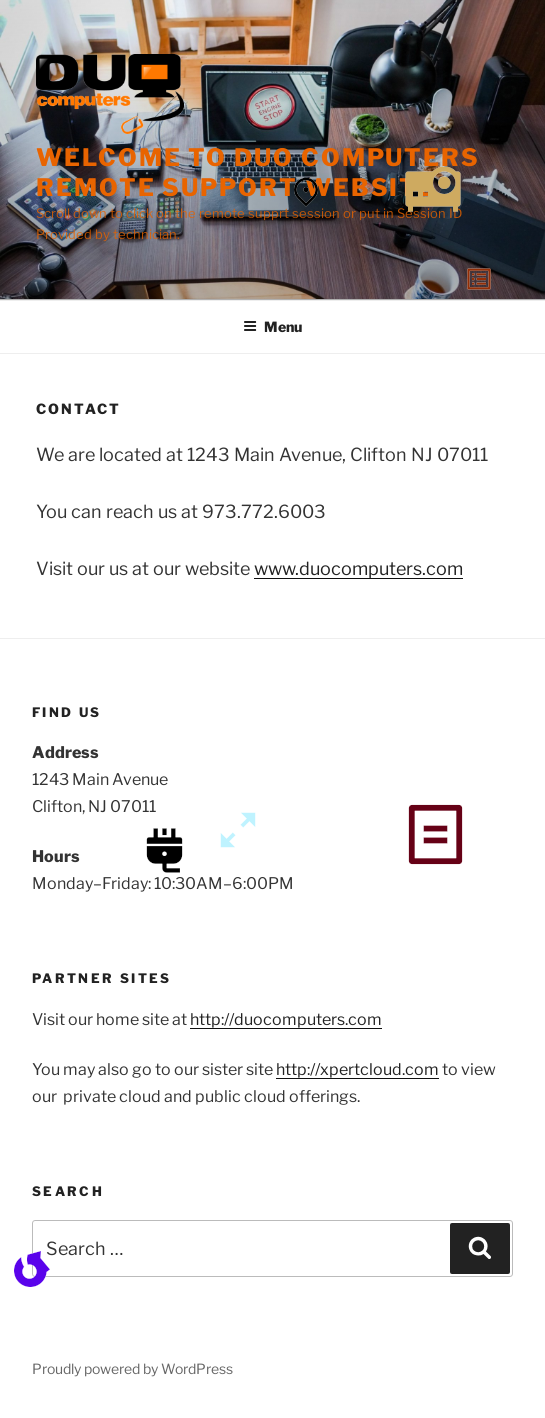  I want to click on connect to a power source, so click(164, 850).